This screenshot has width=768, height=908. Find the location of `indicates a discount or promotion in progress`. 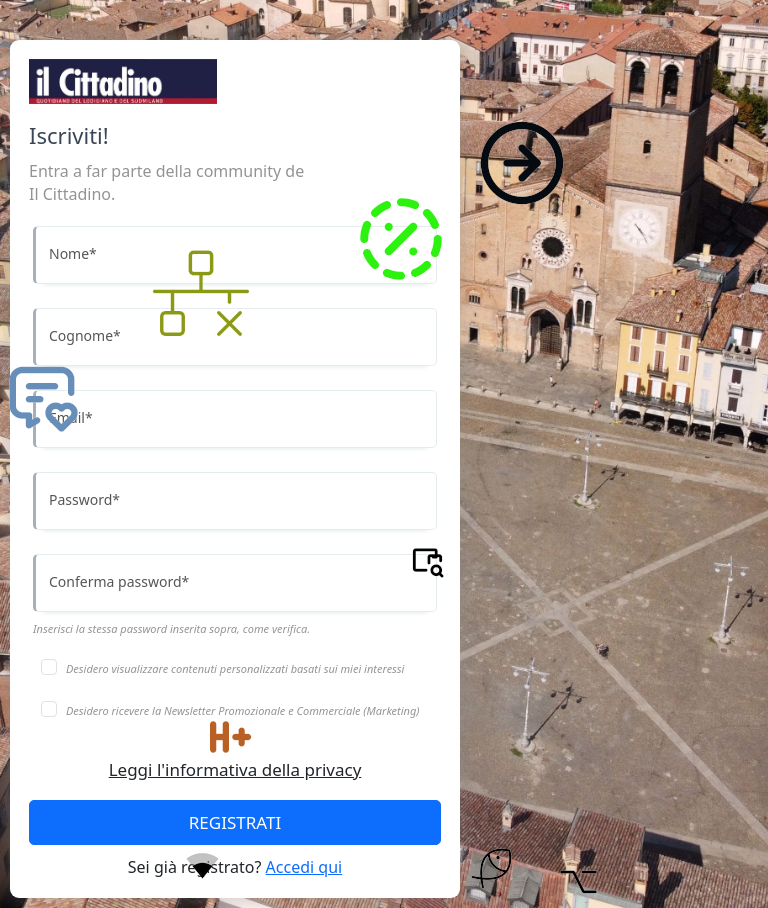

indicates a discount or promotion in progress is located at coordinates (401, 239).